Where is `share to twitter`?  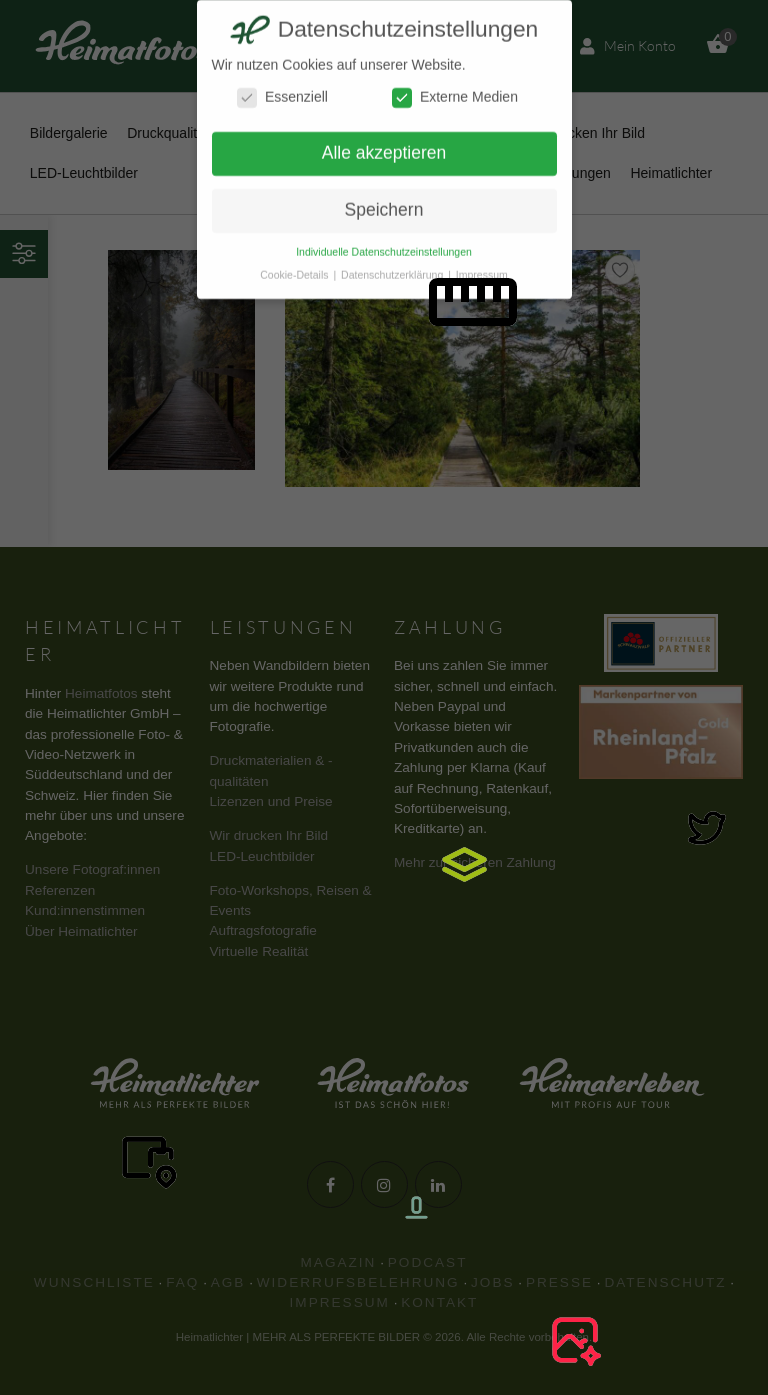 share to twitter is located at coordinates (707, 828).